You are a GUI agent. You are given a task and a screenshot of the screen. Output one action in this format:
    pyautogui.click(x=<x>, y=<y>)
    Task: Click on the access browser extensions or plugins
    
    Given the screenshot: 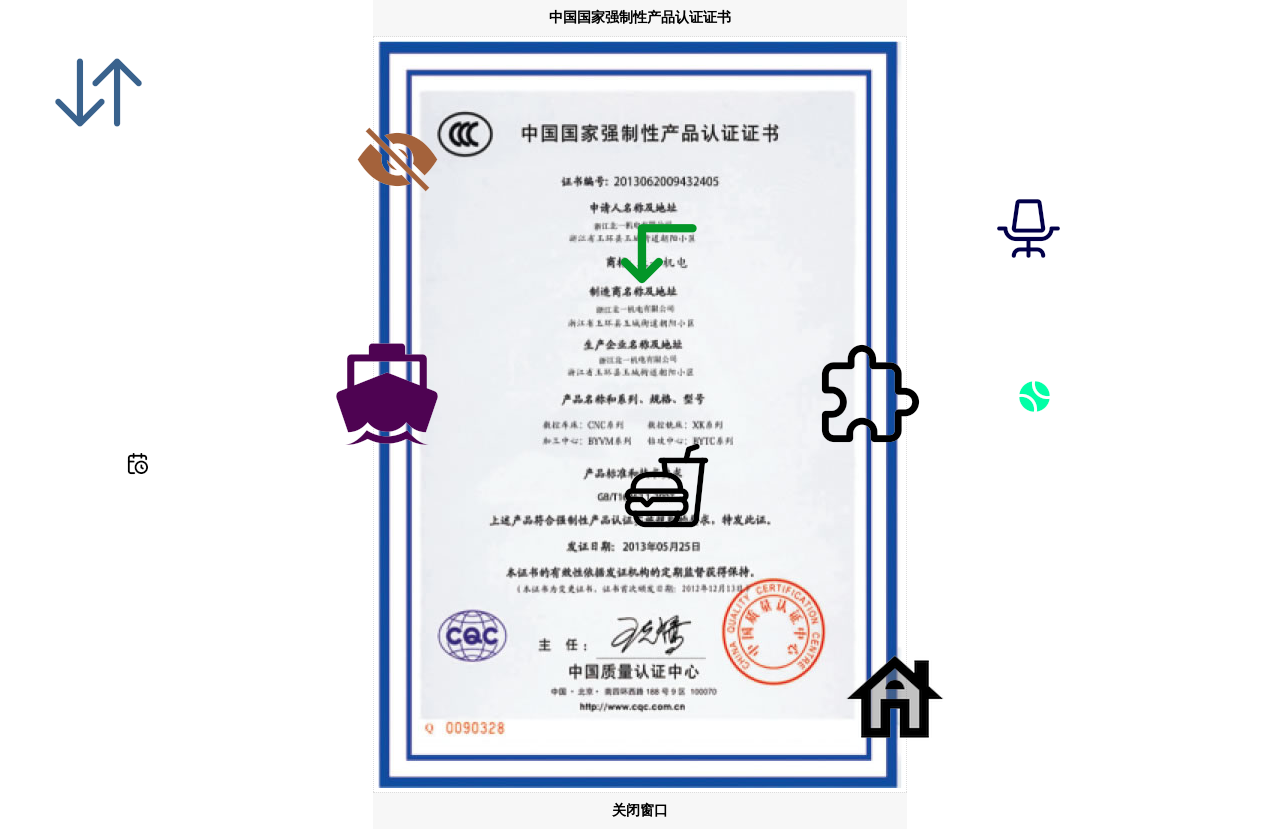 What is the action you would take?
    pyautogui.click(x=870, y=393)
    